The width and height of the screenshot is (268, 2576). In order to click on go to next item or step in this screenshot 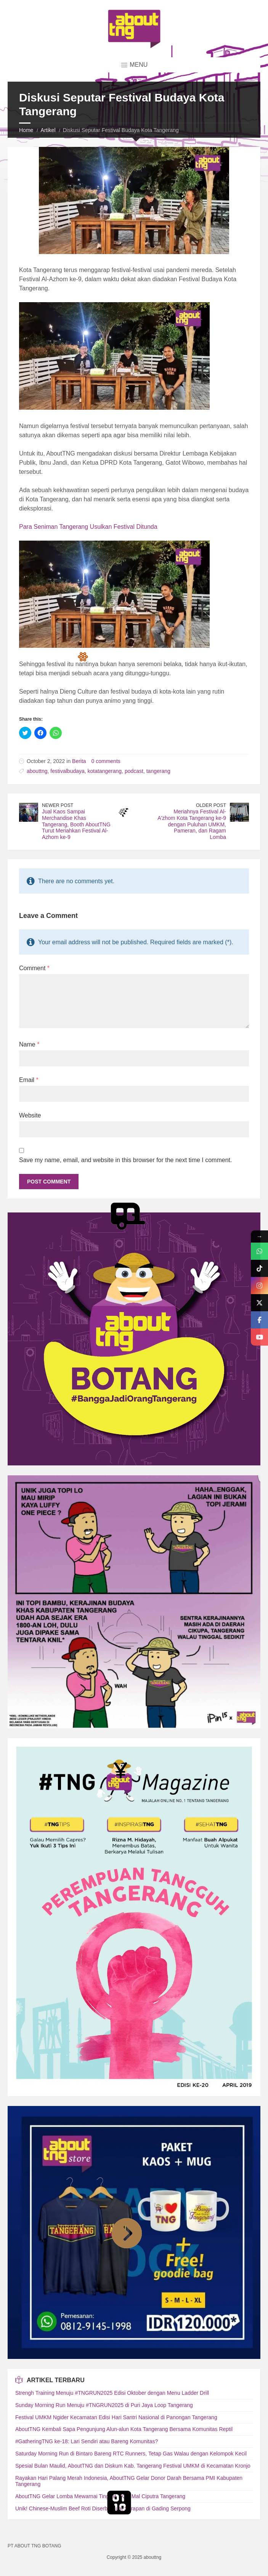, I will do `click(127, 2233)`.